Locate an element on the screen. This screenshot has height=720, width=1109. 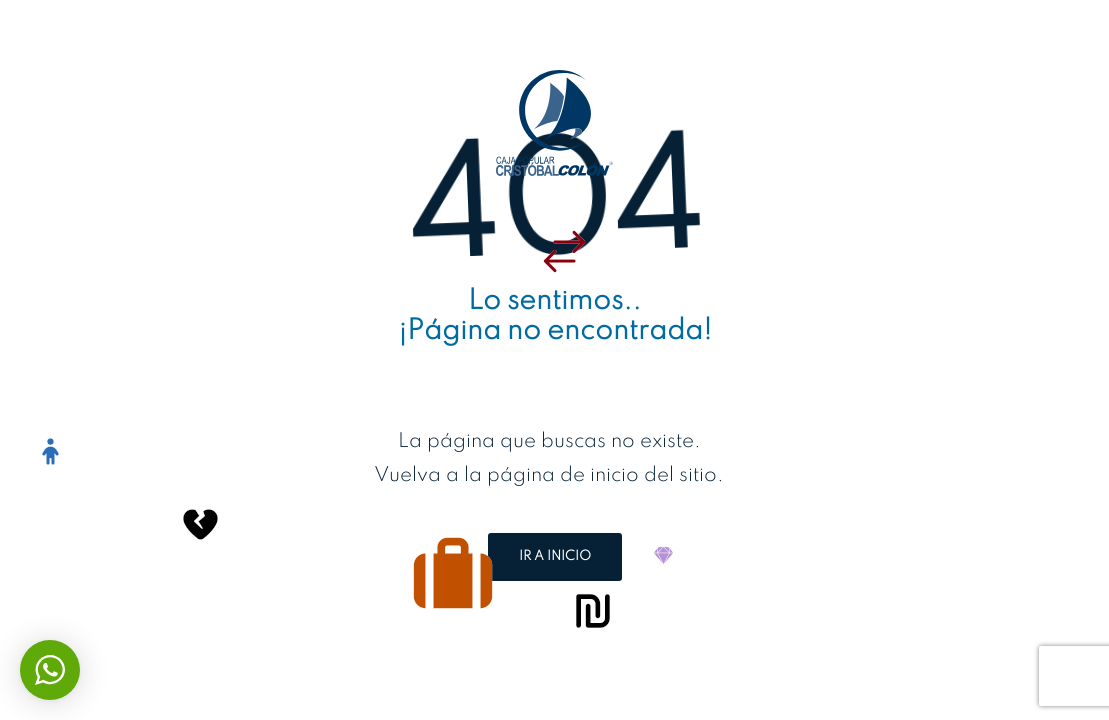
indicates price or amount in Israeli shekels is located at coordinates (593, 611).